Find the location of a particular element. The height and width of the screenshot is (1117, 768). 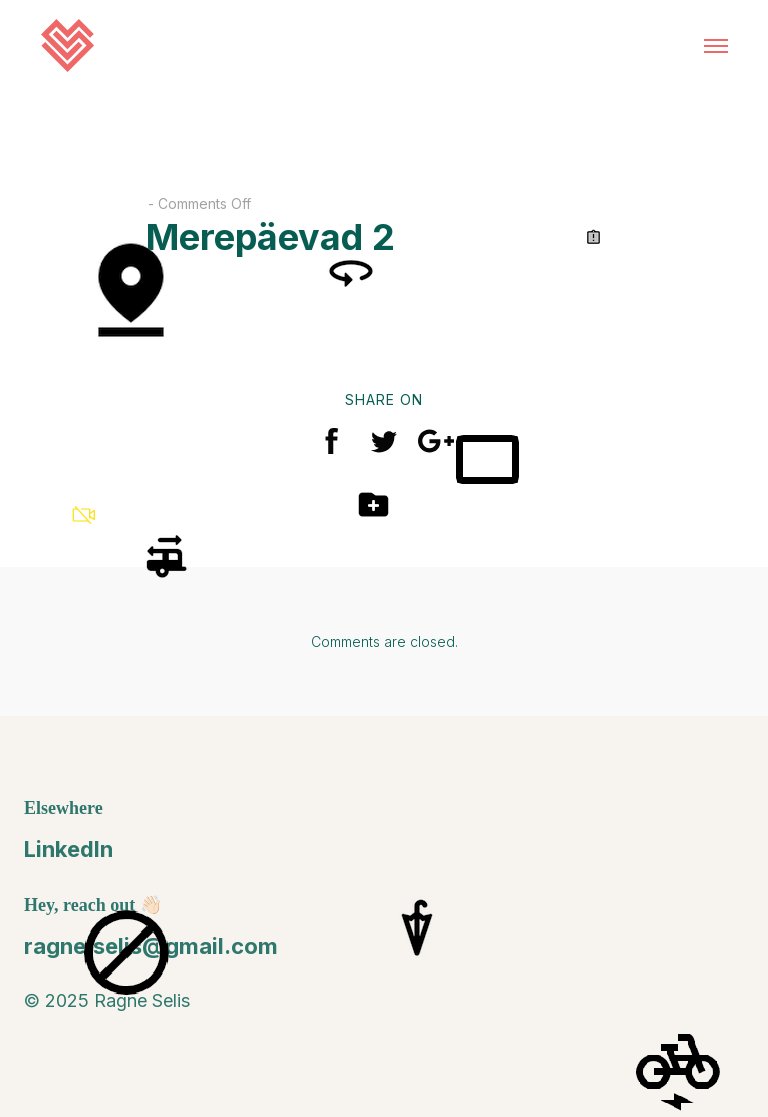

create a new folder is located at coordinates (373, 505).